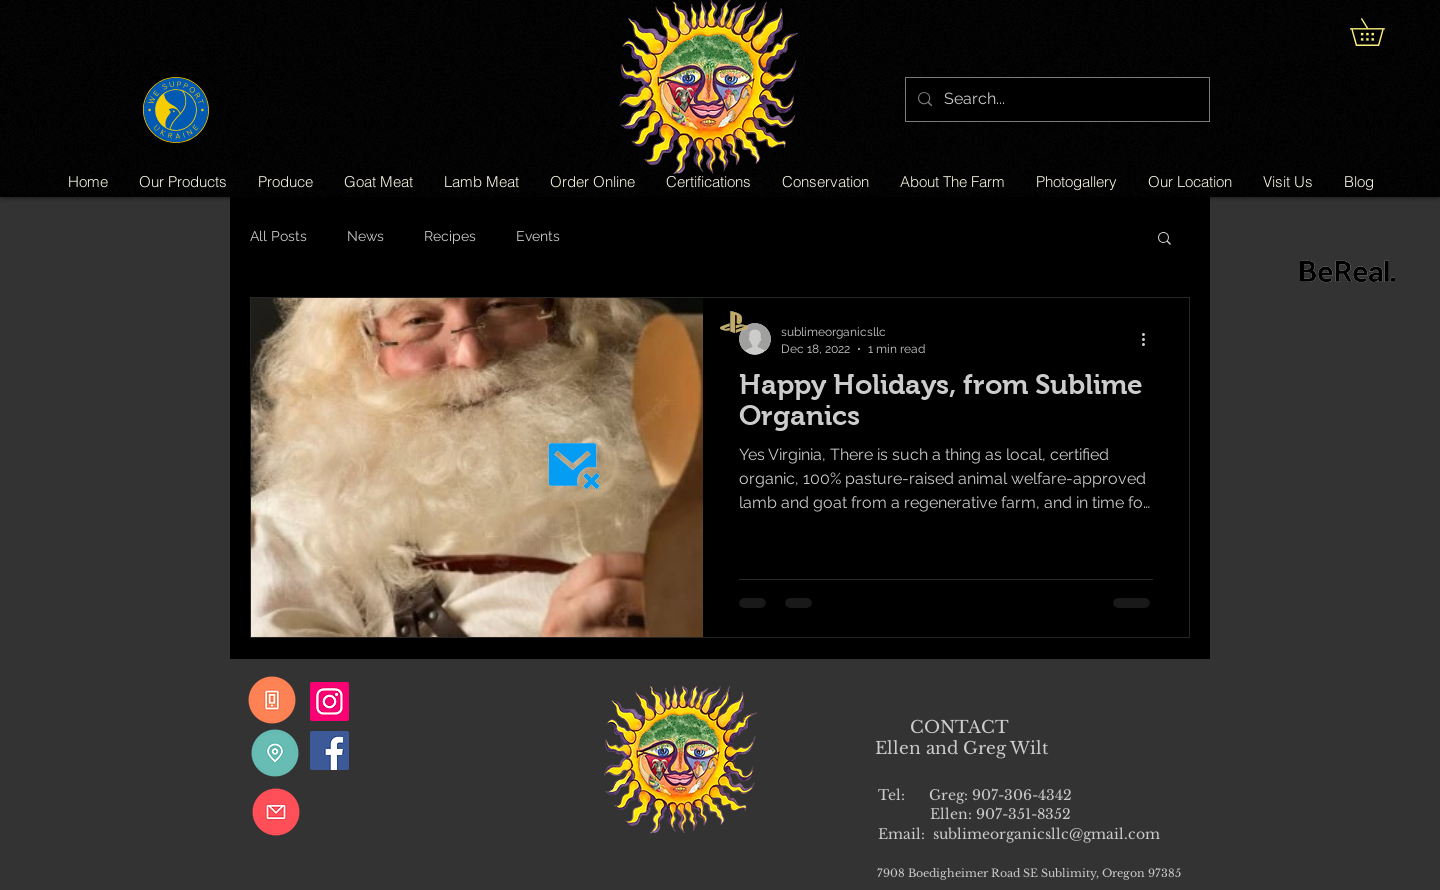 This screenshot has height=890, width=1440. Describe the element at coordinates (734, 322) in the screenshot. I see `playstation brand logo` at that location.